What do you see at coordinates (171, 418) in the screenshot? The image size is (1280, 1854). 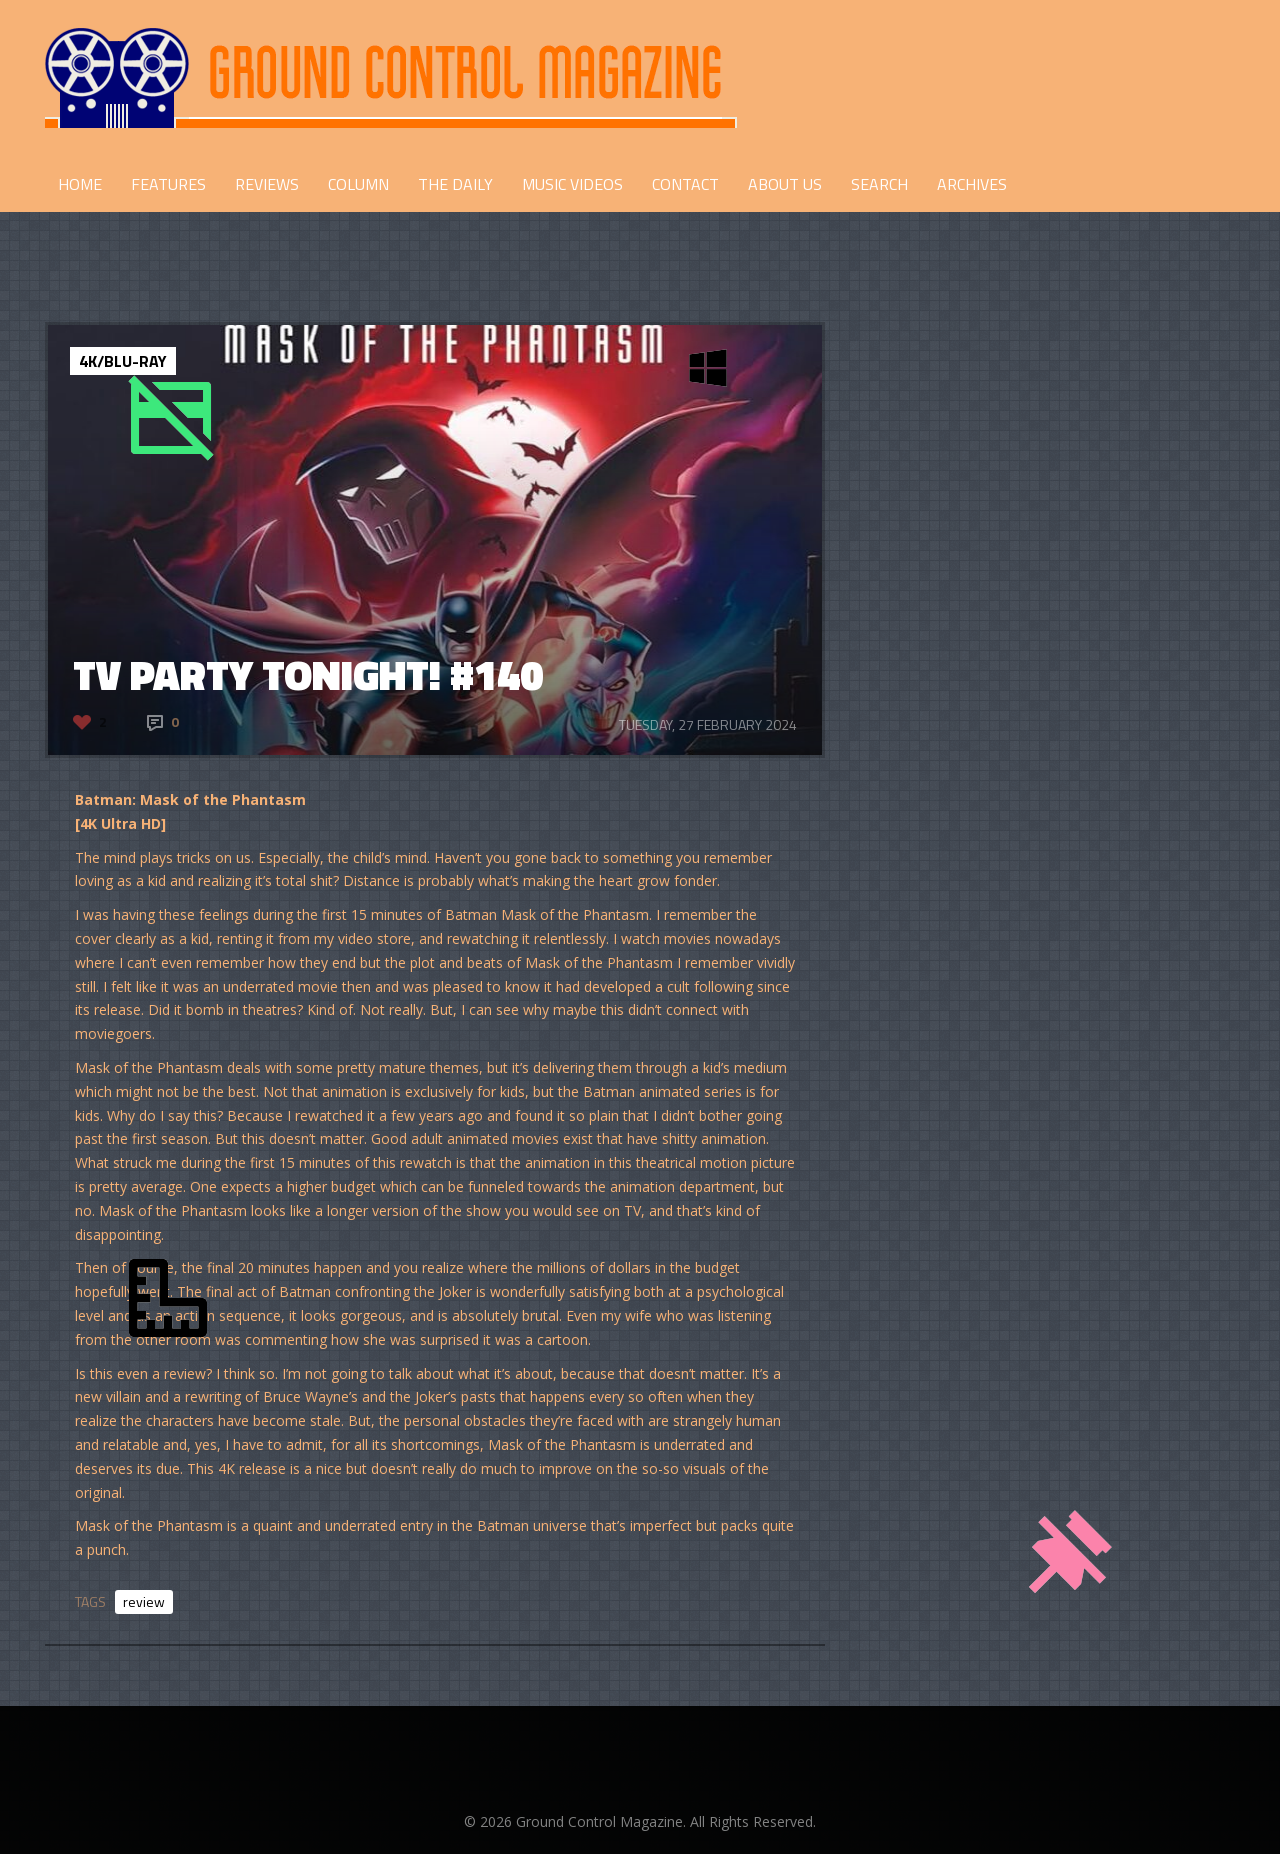 I see `indicates no credit card required` at bounding box center [171, 418].